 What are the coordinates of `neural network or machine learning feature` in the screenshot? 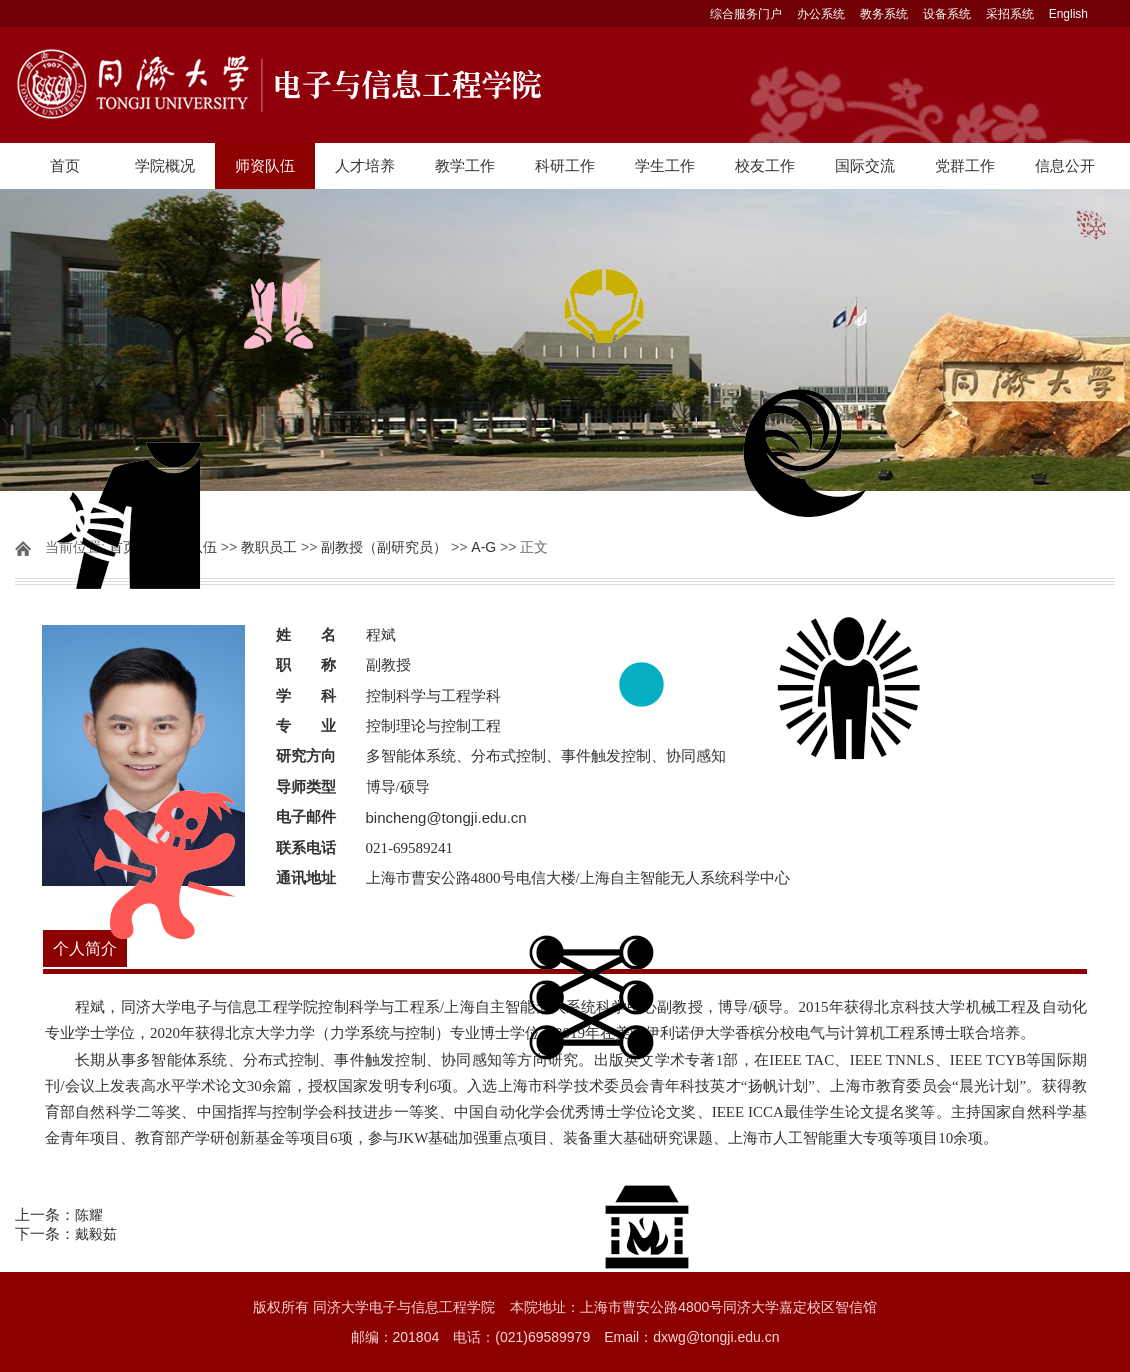 It's located at (591, 997).